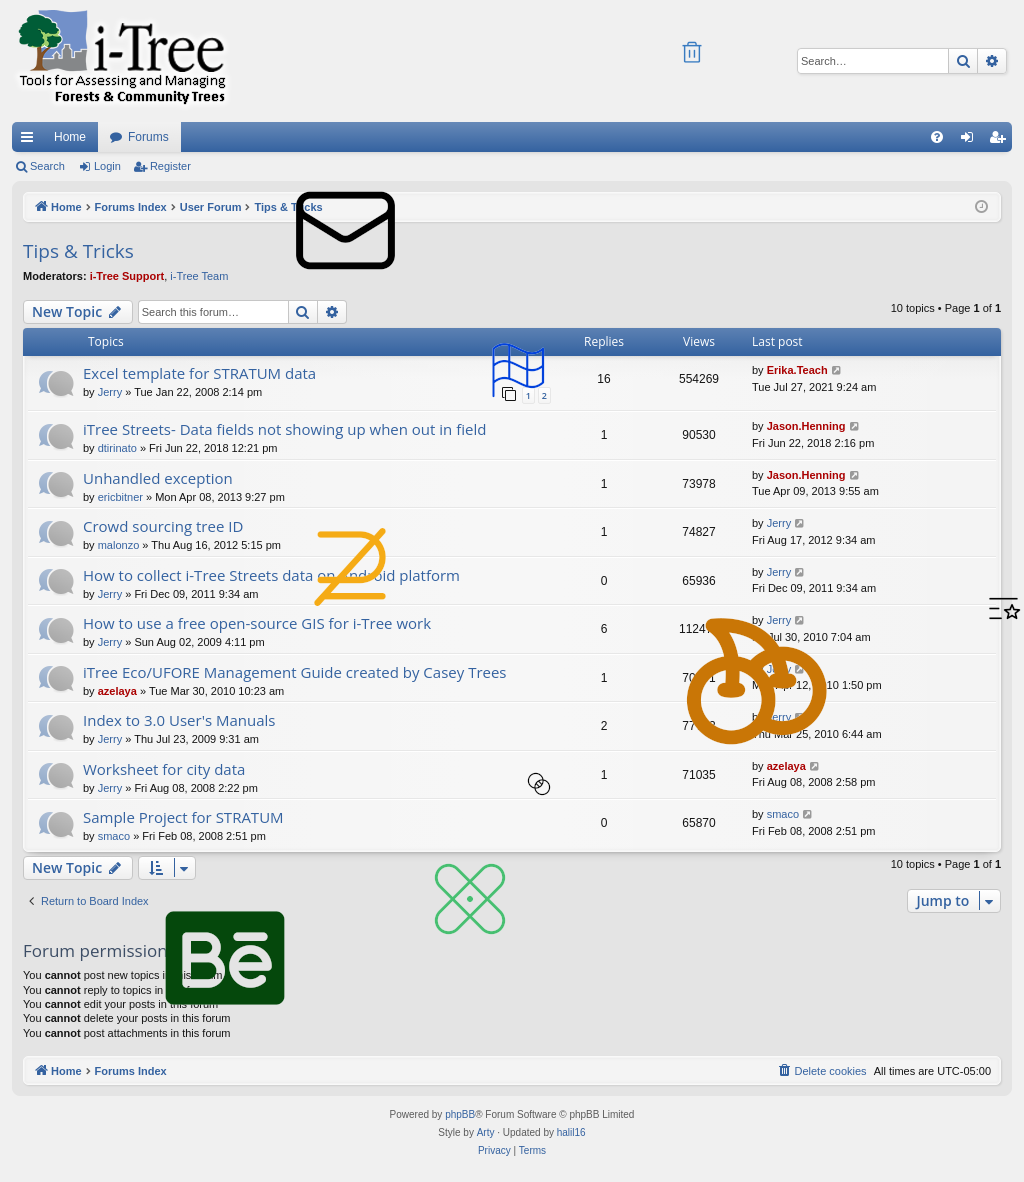  I want to click on delete this item, so click(692, 53).